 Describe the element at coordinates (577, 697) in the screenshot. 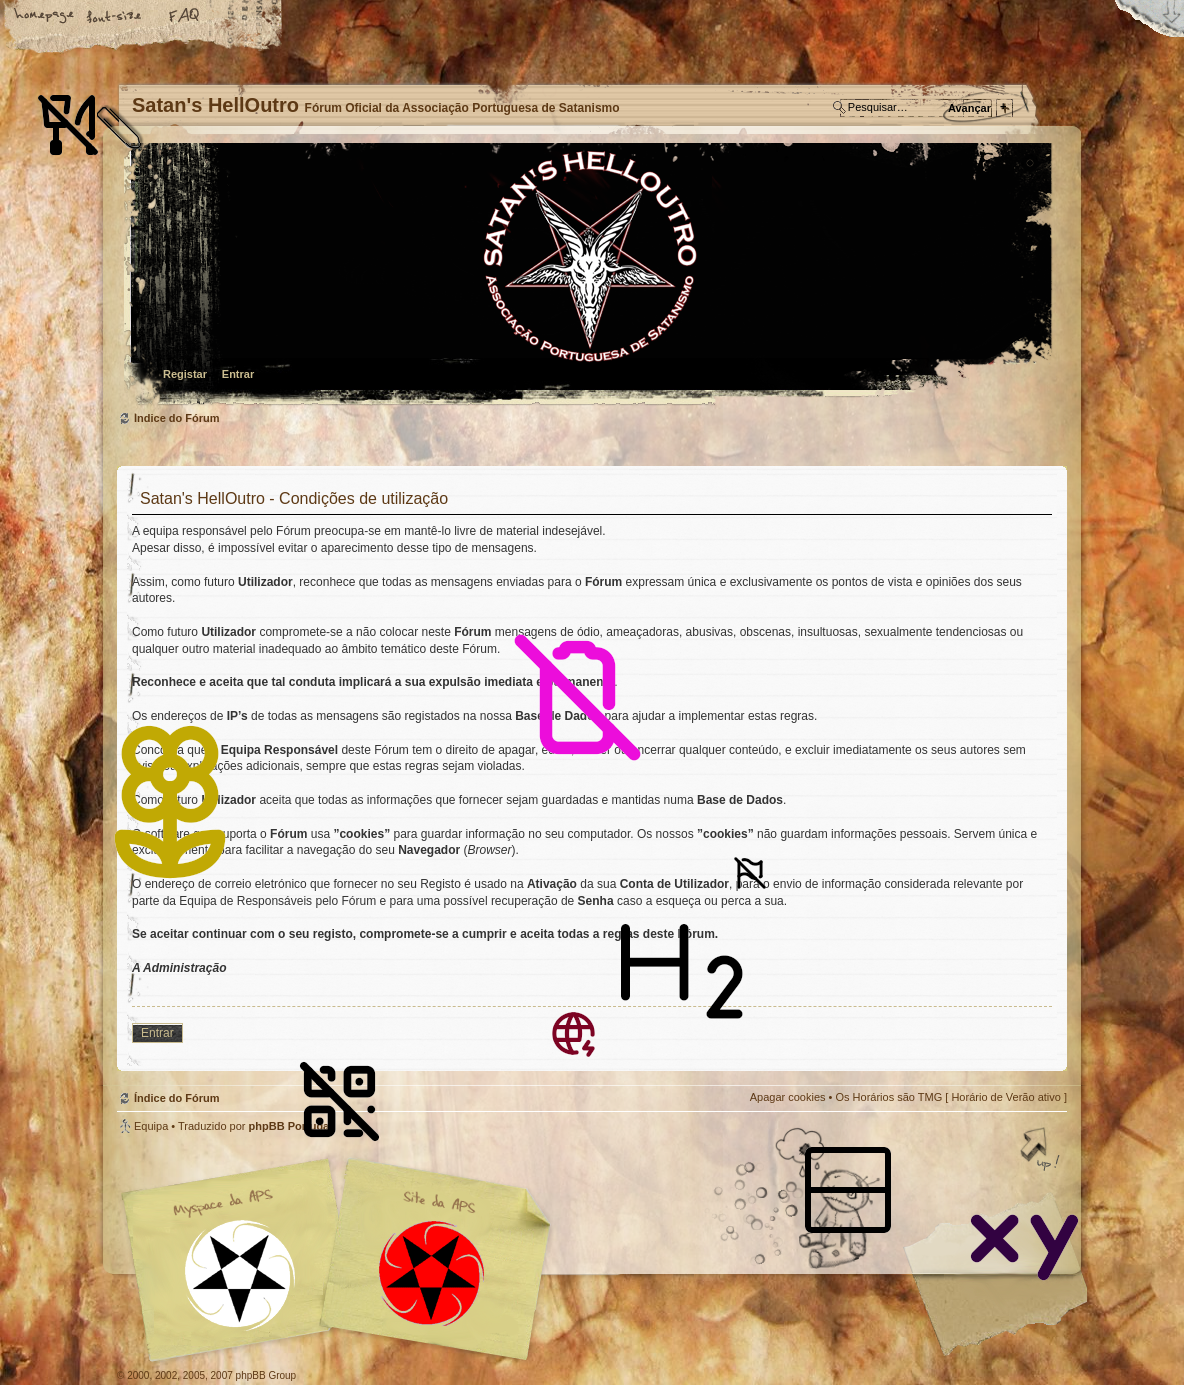

I see `battery unavailable or disabled` at that location.